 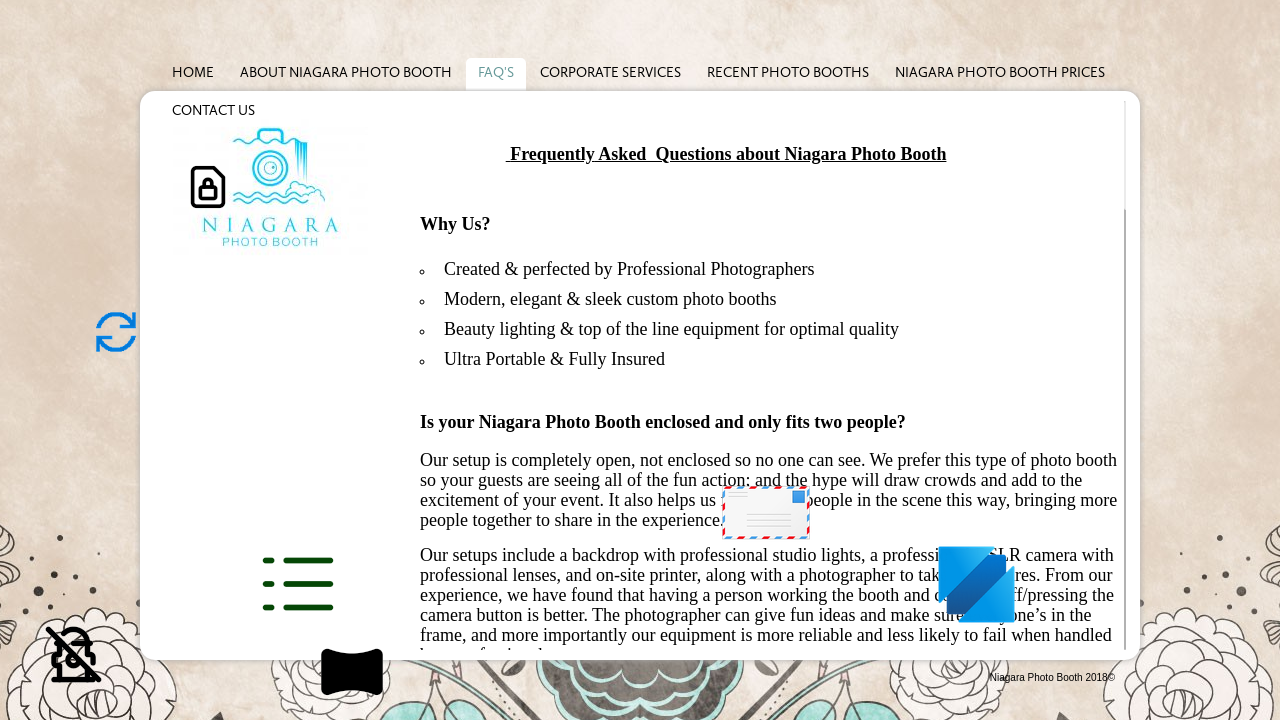 What do you see at coordinates (766, 513) in the screenshot?
I see `access your inbox or email` at bounding box center [766, 513].